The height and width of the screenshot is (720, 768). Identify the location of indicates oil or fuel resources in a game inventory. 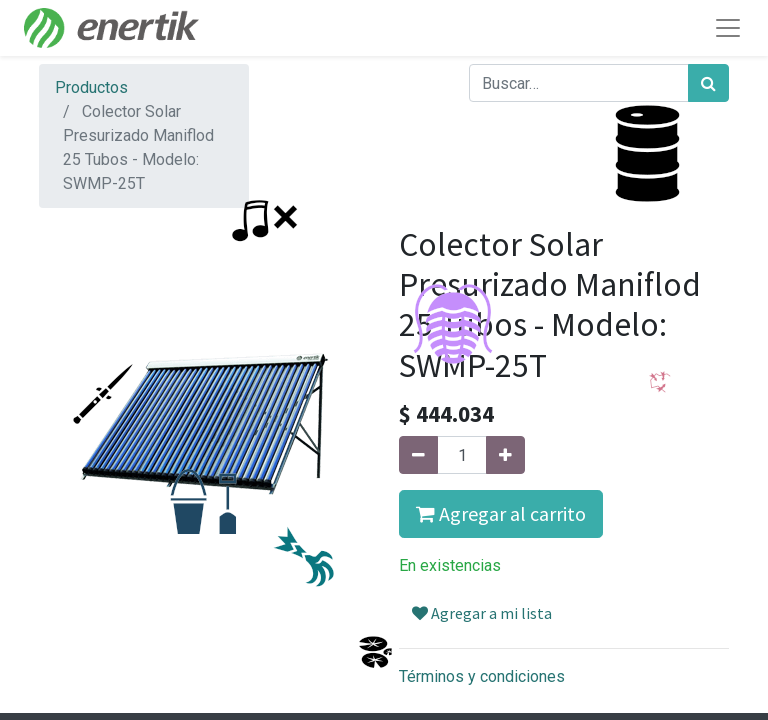
(647, 153).